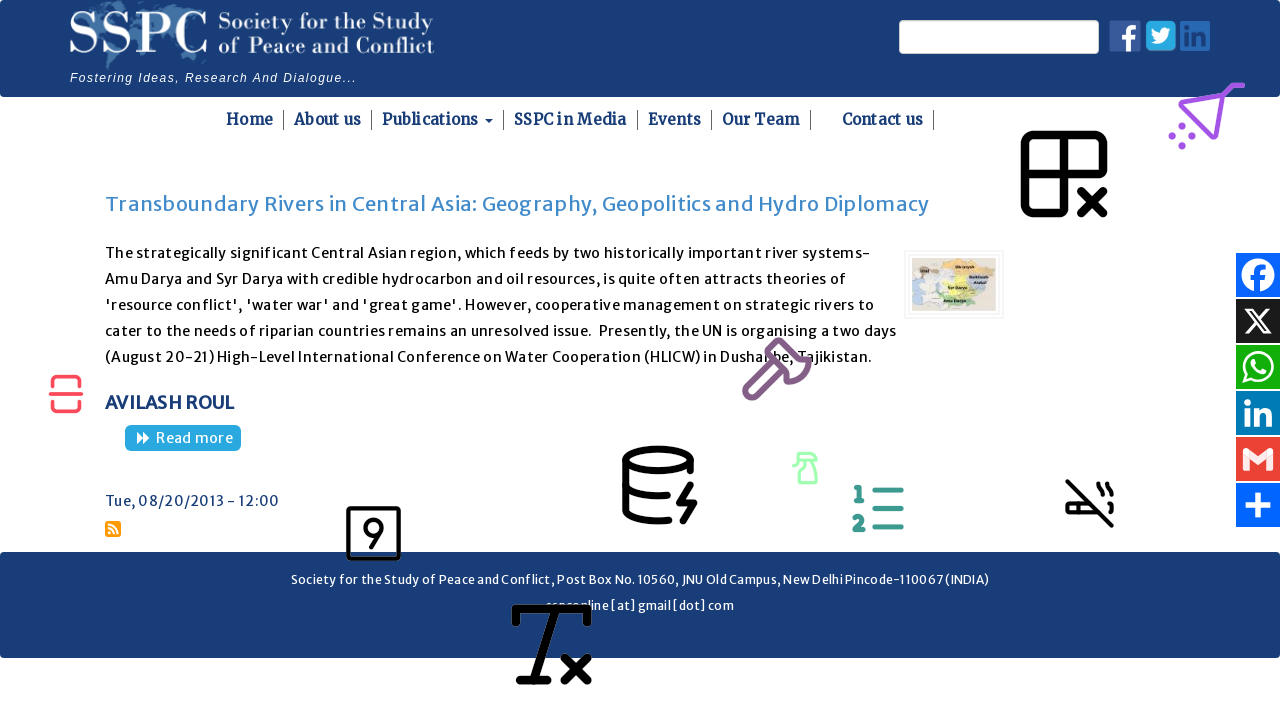 The height and width of the screenshot is (720, 1280). I want to click on select number nine, so click(373, 533).